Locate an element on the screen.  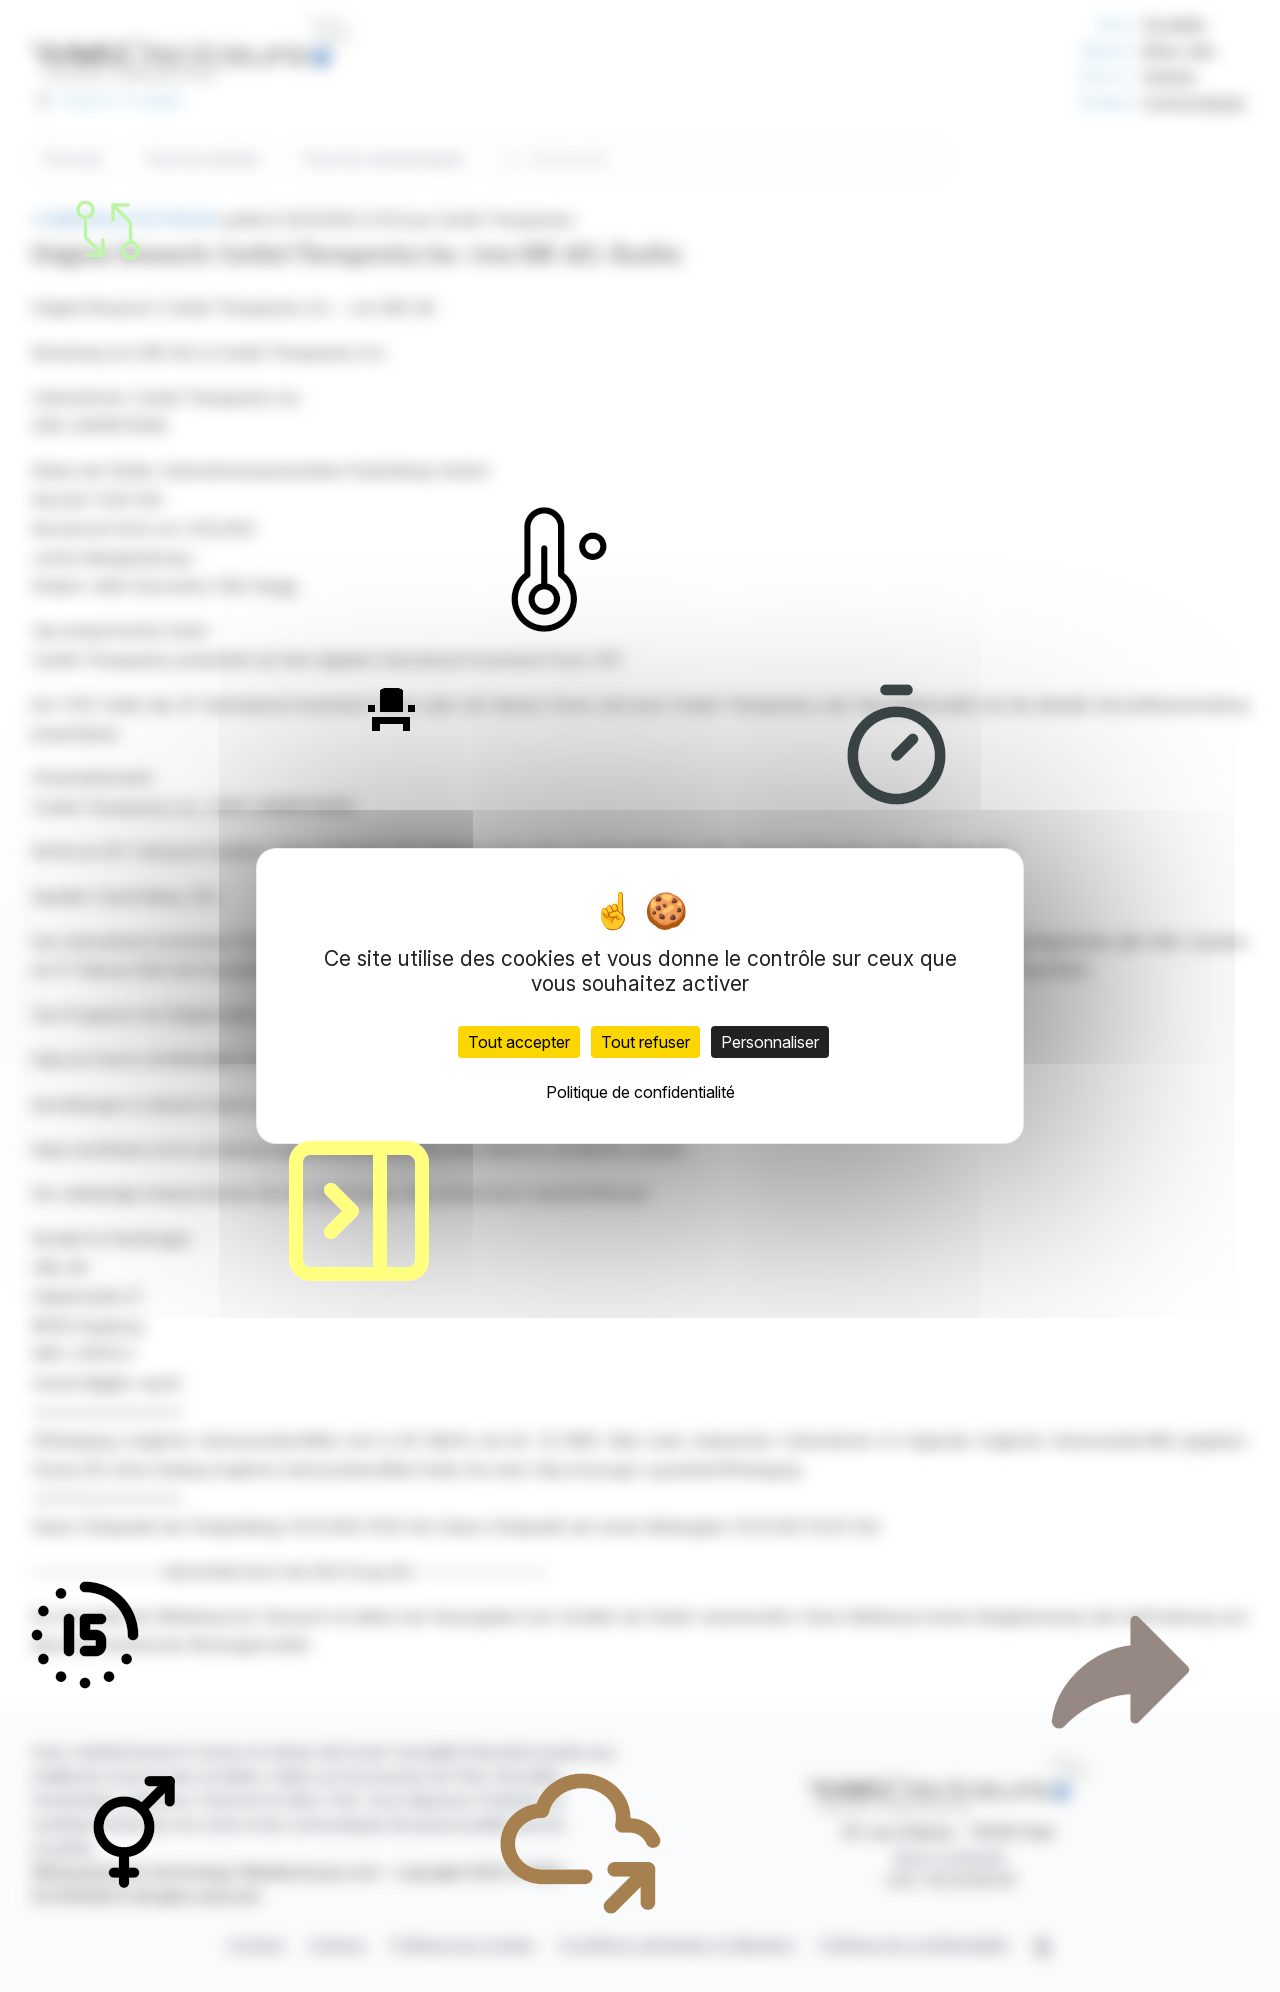
share a file to the cloud is located at coordinates (581, 1832).